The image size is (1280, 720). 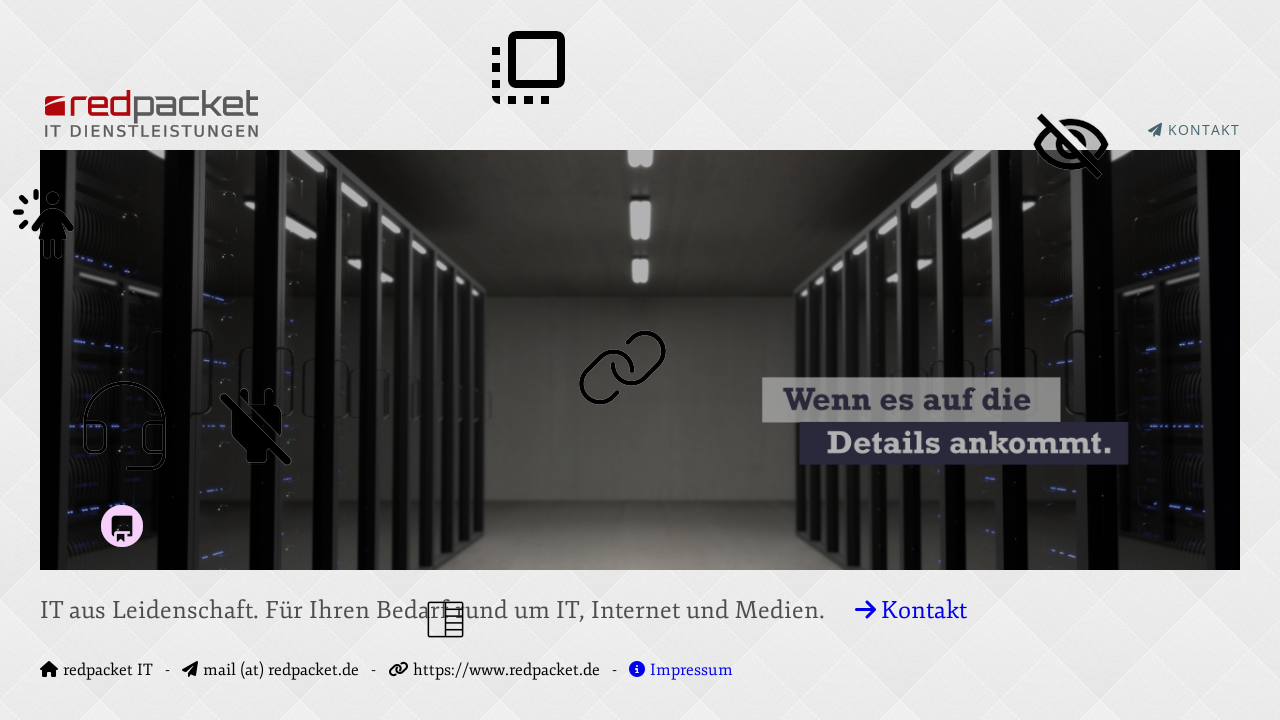 What do you see at coordinates (445, 619) in the screenshot?
I see `toggle half-fill or partial selection` at bounding box center [445, 619].